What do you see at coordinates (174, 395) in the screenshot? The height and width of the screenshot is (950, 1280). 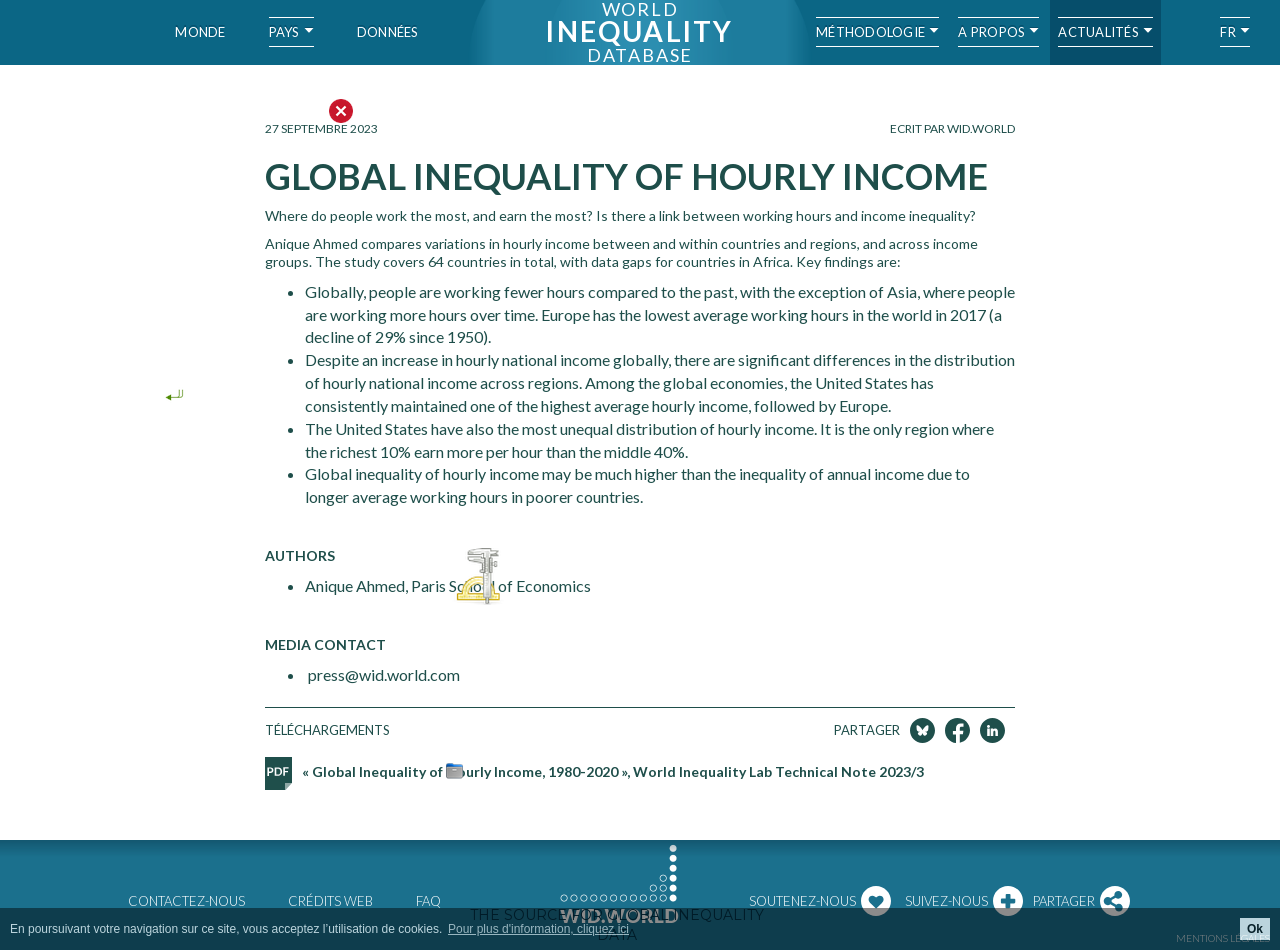 I see `reply all to an email message` at bounding box center [174, 395].